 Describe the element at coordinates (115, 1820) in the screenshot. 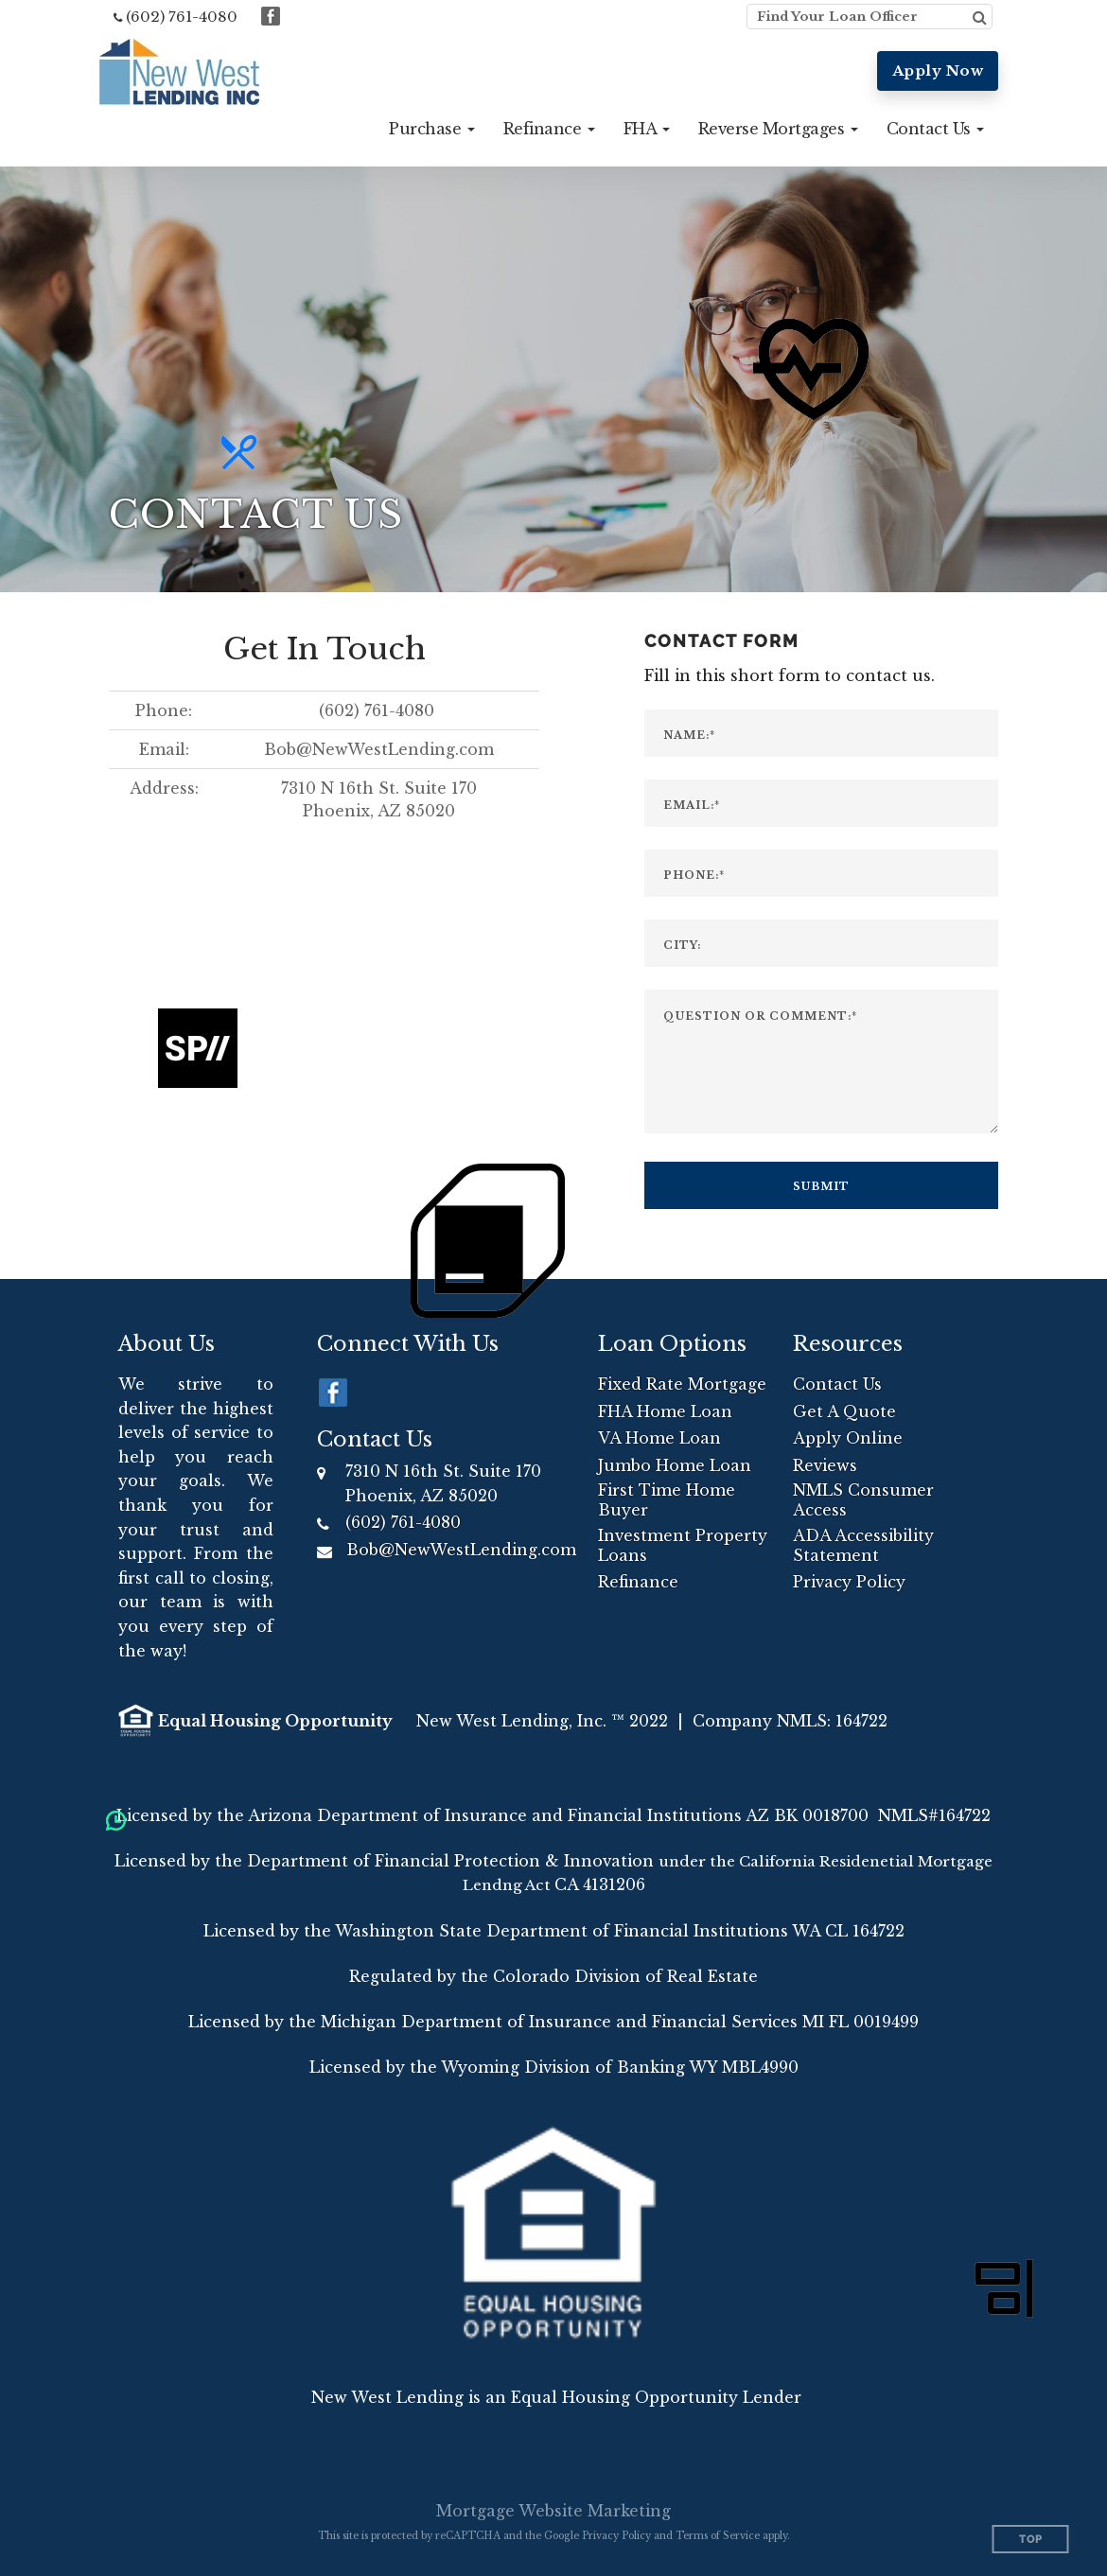

I see `view chat history` at that location.